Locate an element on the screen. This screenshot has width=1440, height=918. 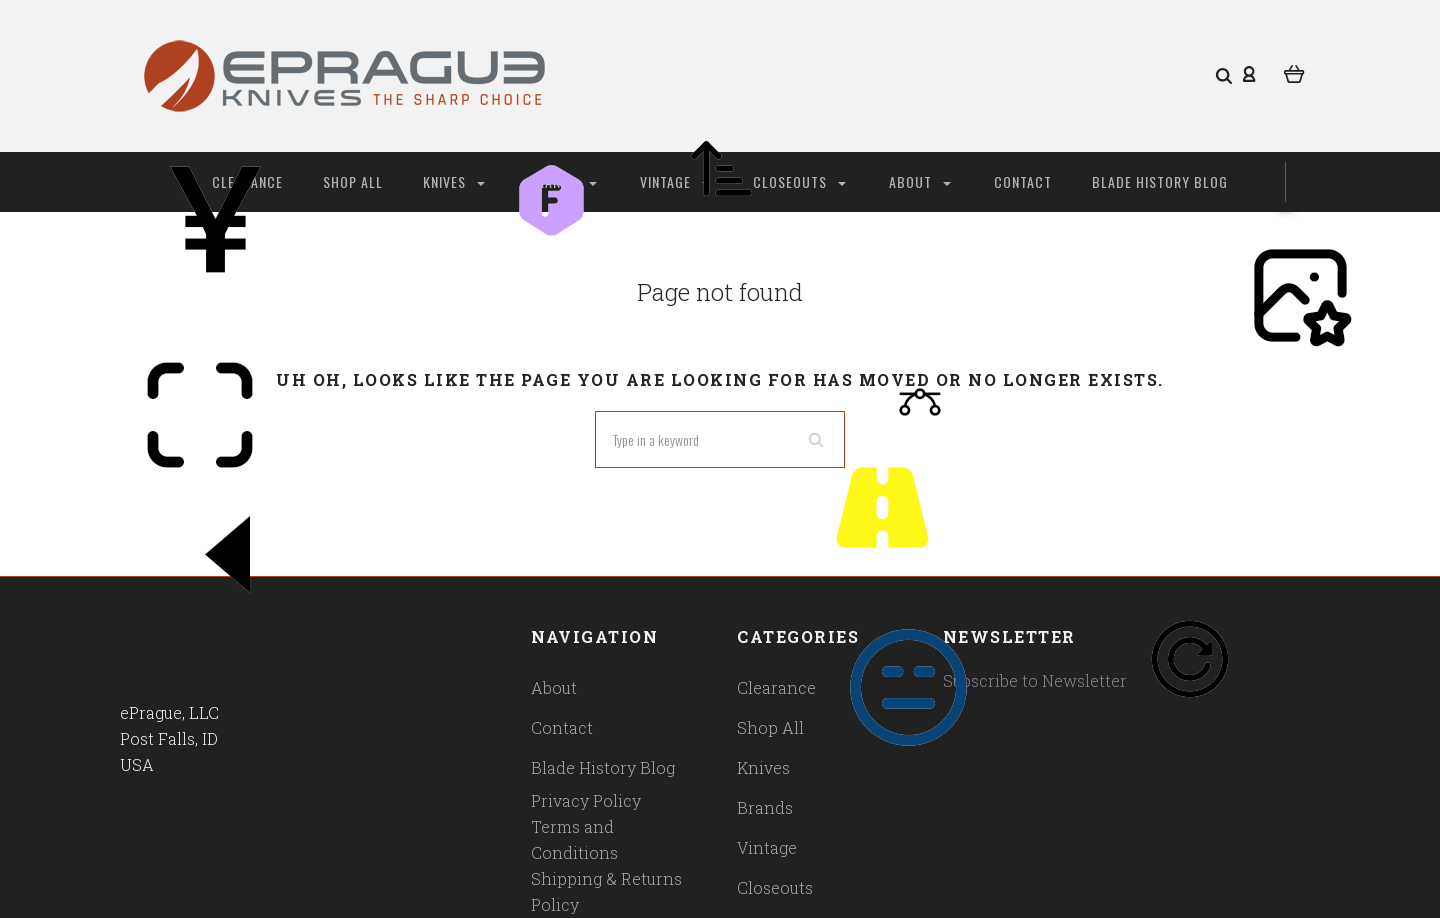
scan a QR code or barcode is located at coordinates (200, 415).